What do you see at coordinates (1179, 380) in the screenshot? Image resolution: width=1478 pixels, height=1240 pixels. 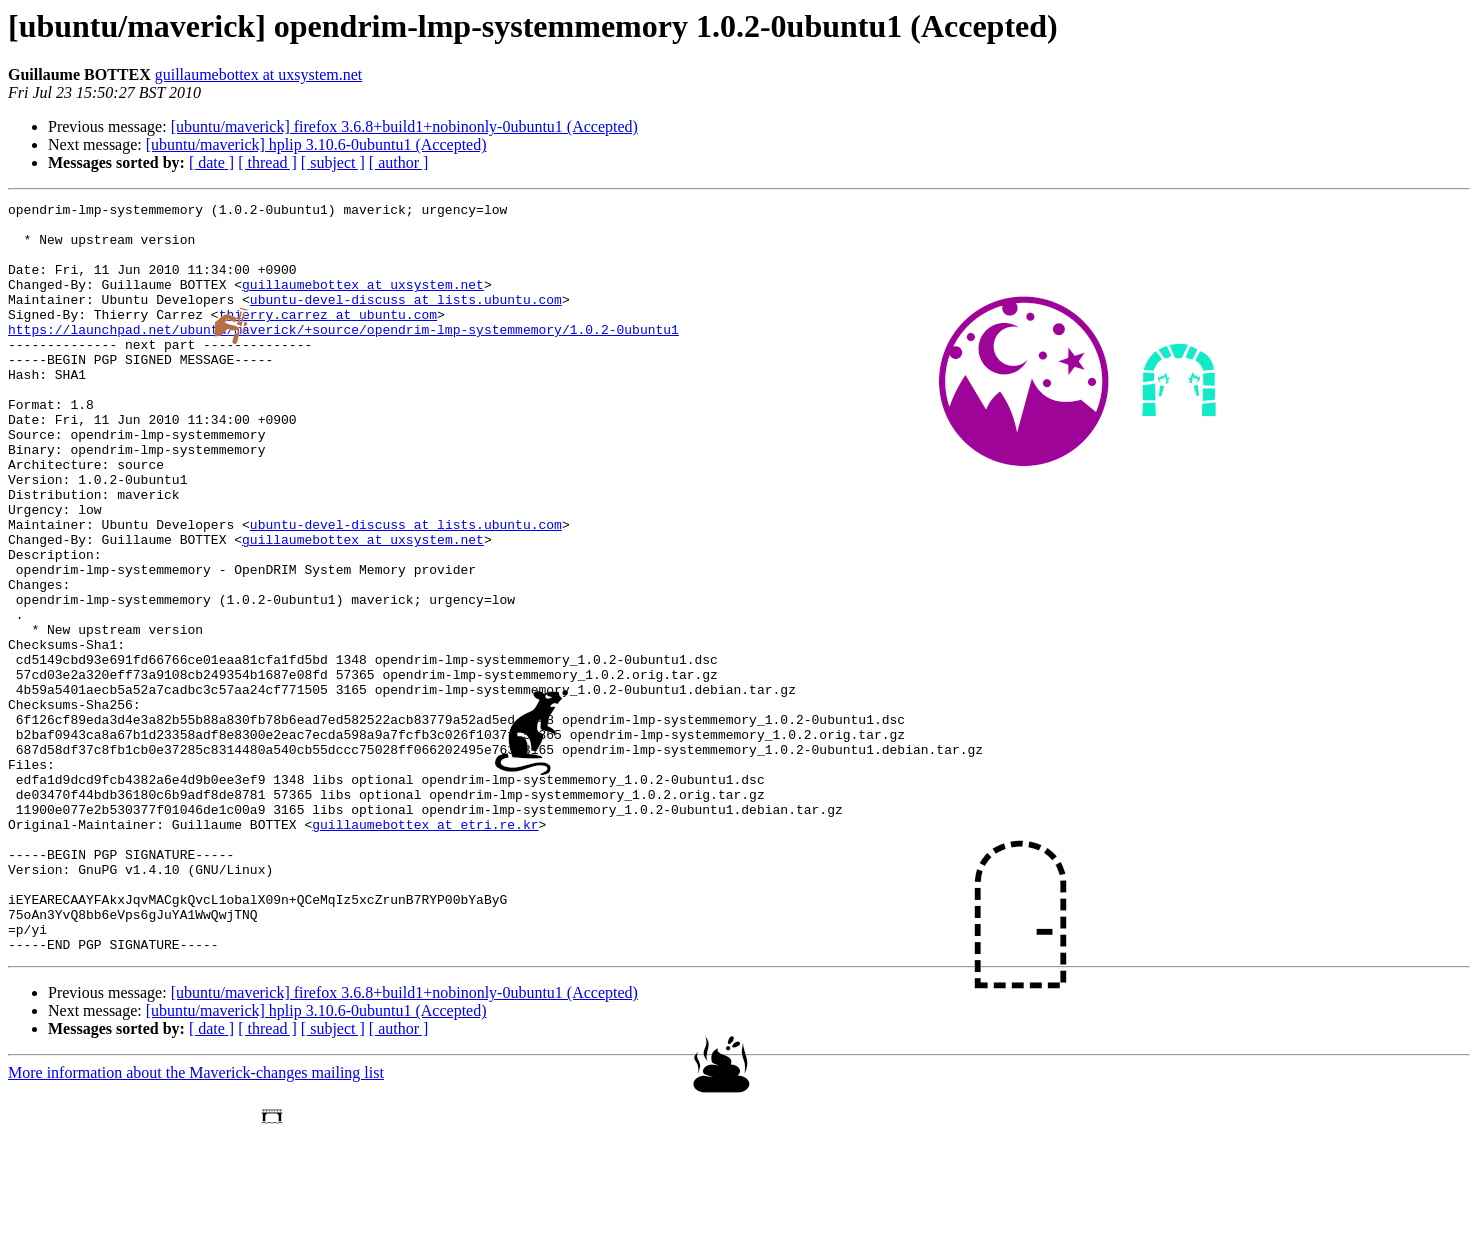 I see `enter a dungeon or underground level` at bounding box center [1179, 380].